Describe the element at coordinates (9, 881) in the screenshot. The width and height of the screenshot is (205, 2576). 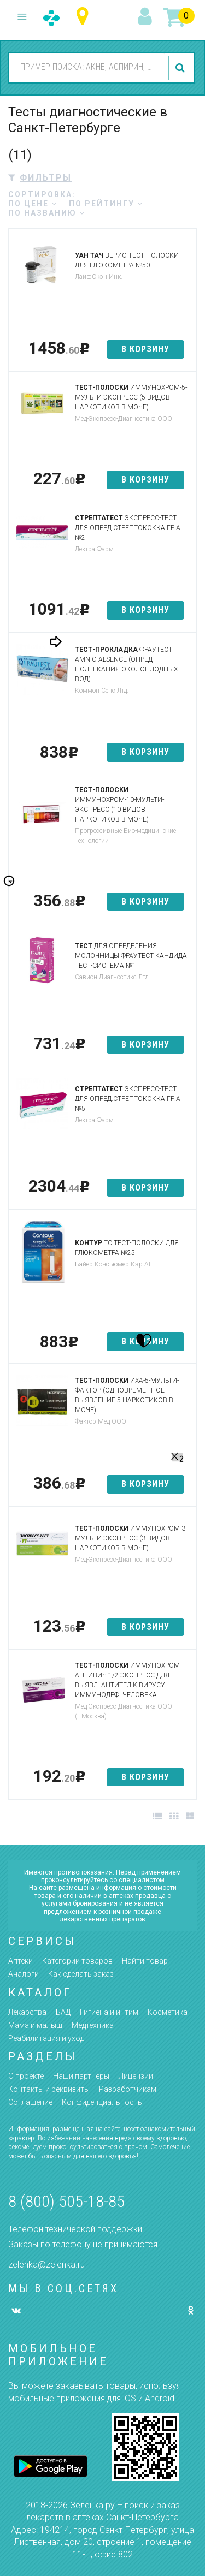
I see `indicates afternoon time or PM hours` at that location.